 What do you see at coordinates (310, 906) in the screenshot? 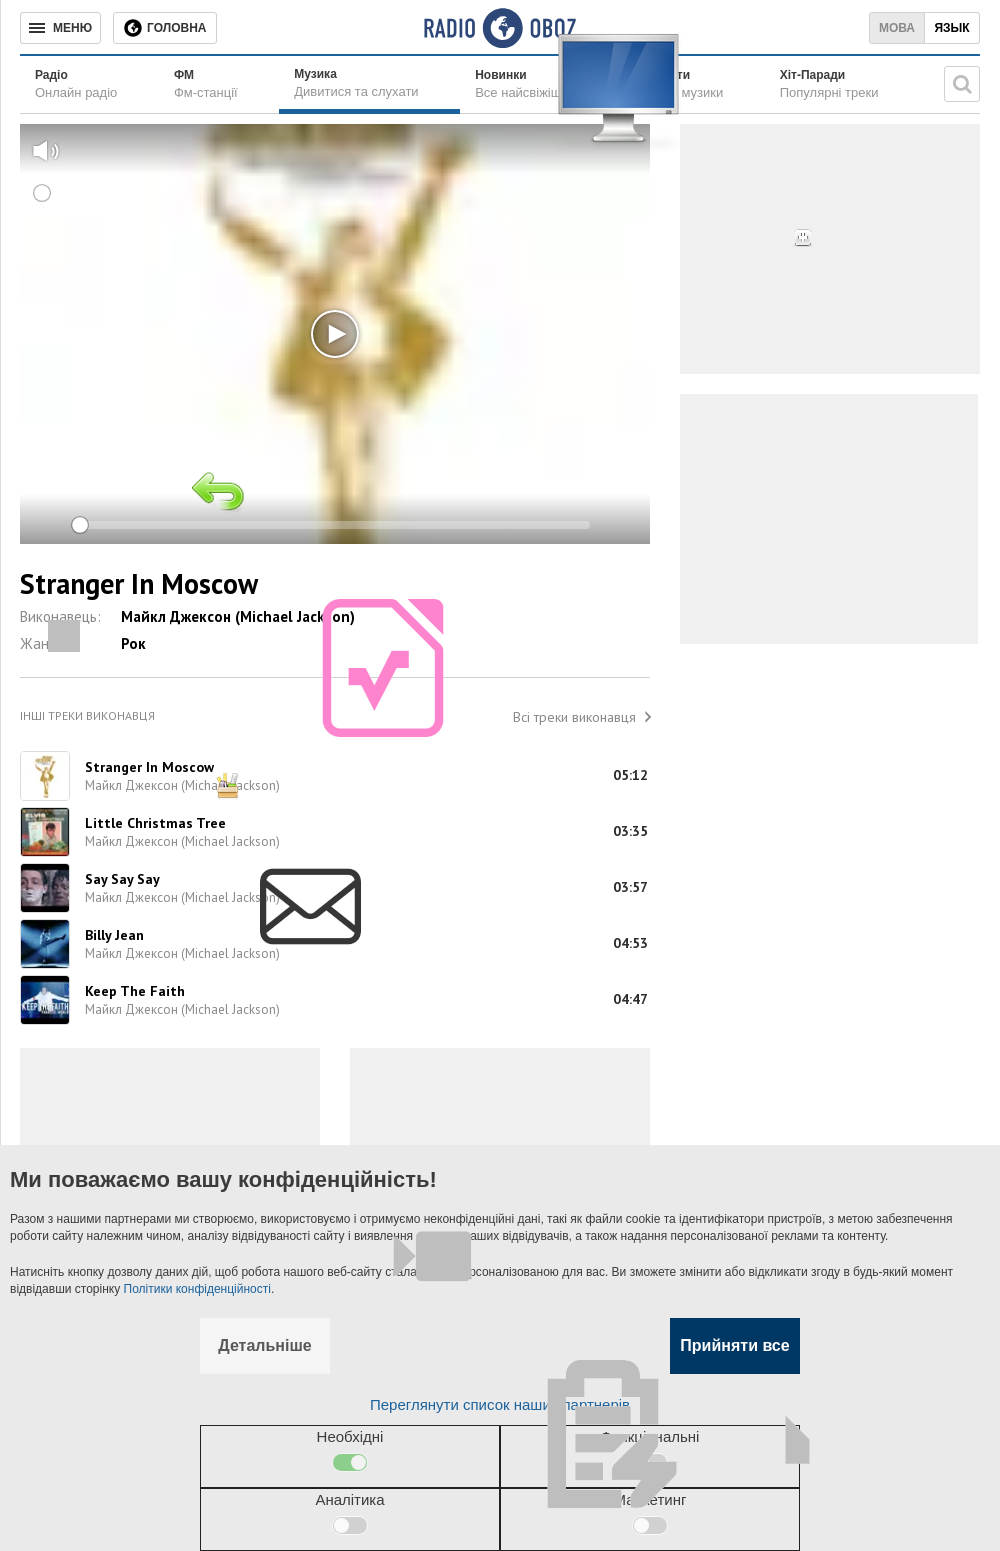
I see `open email application` at bounding box center [310, 906].